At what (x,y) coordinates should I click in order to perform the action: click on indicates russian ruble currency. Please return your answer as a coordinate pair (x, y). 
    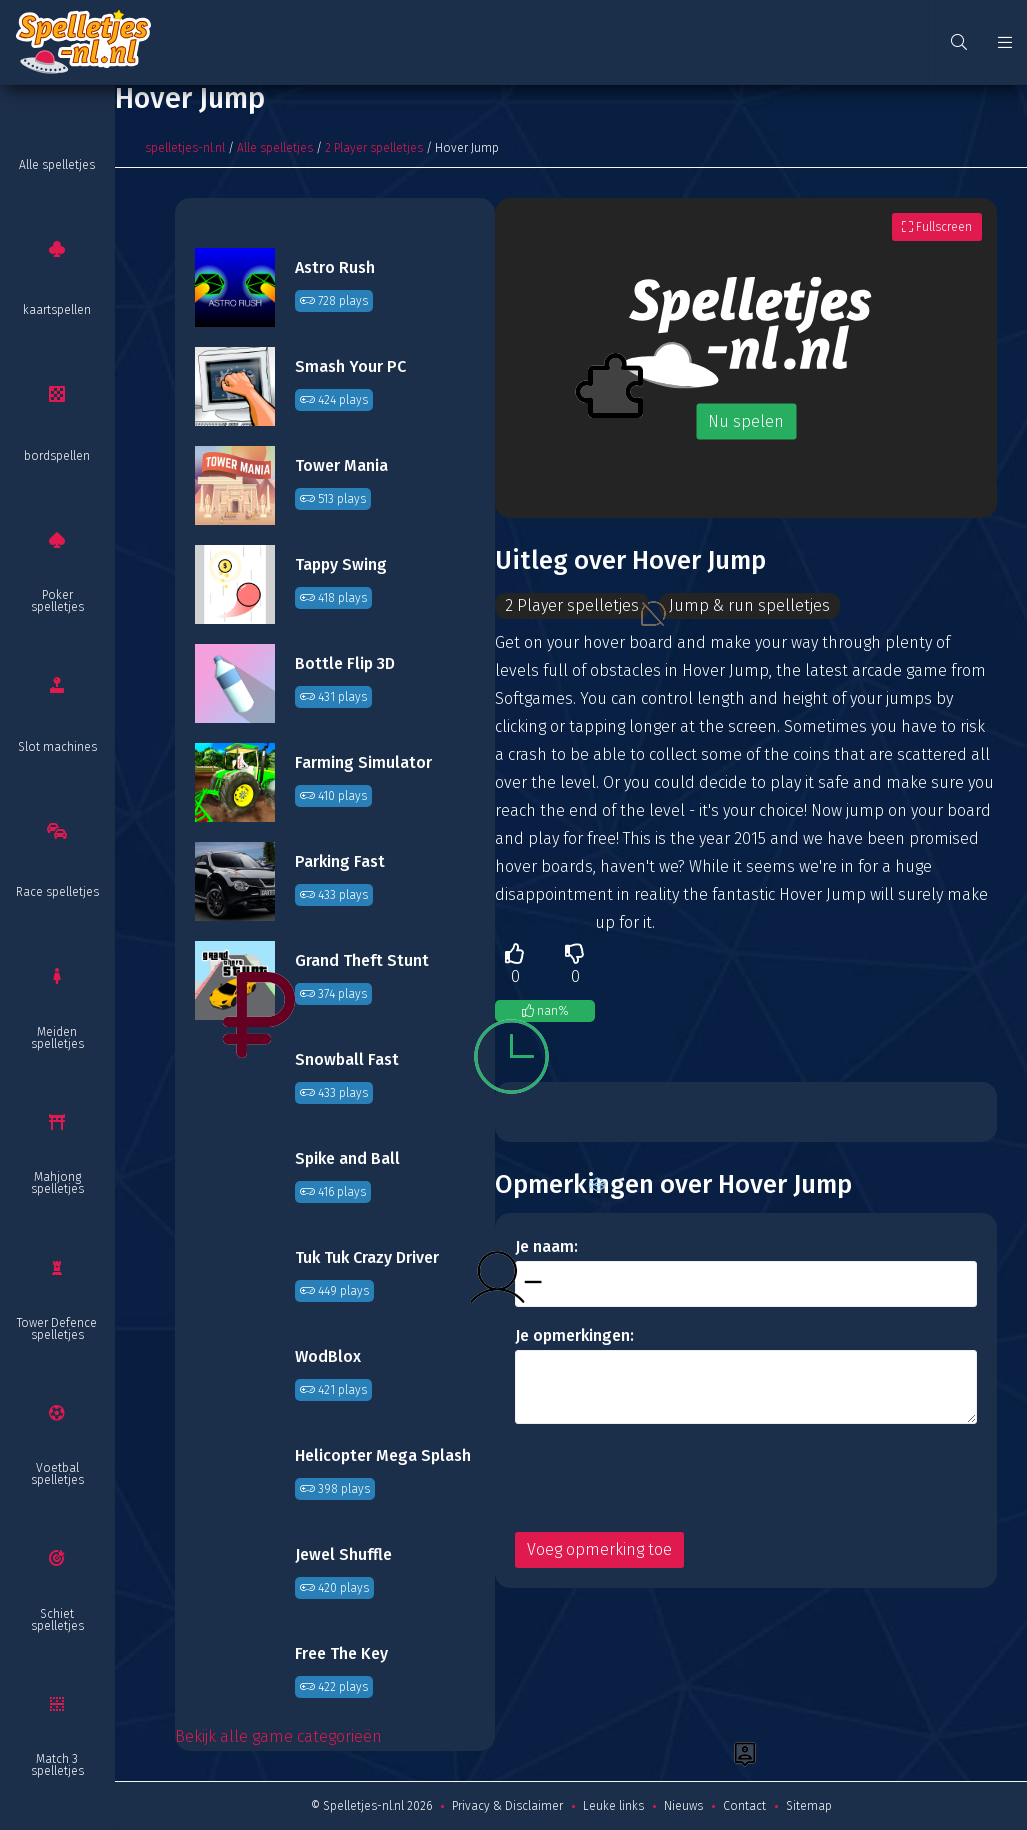
    Looking at the image, I should click on (259, 1015).